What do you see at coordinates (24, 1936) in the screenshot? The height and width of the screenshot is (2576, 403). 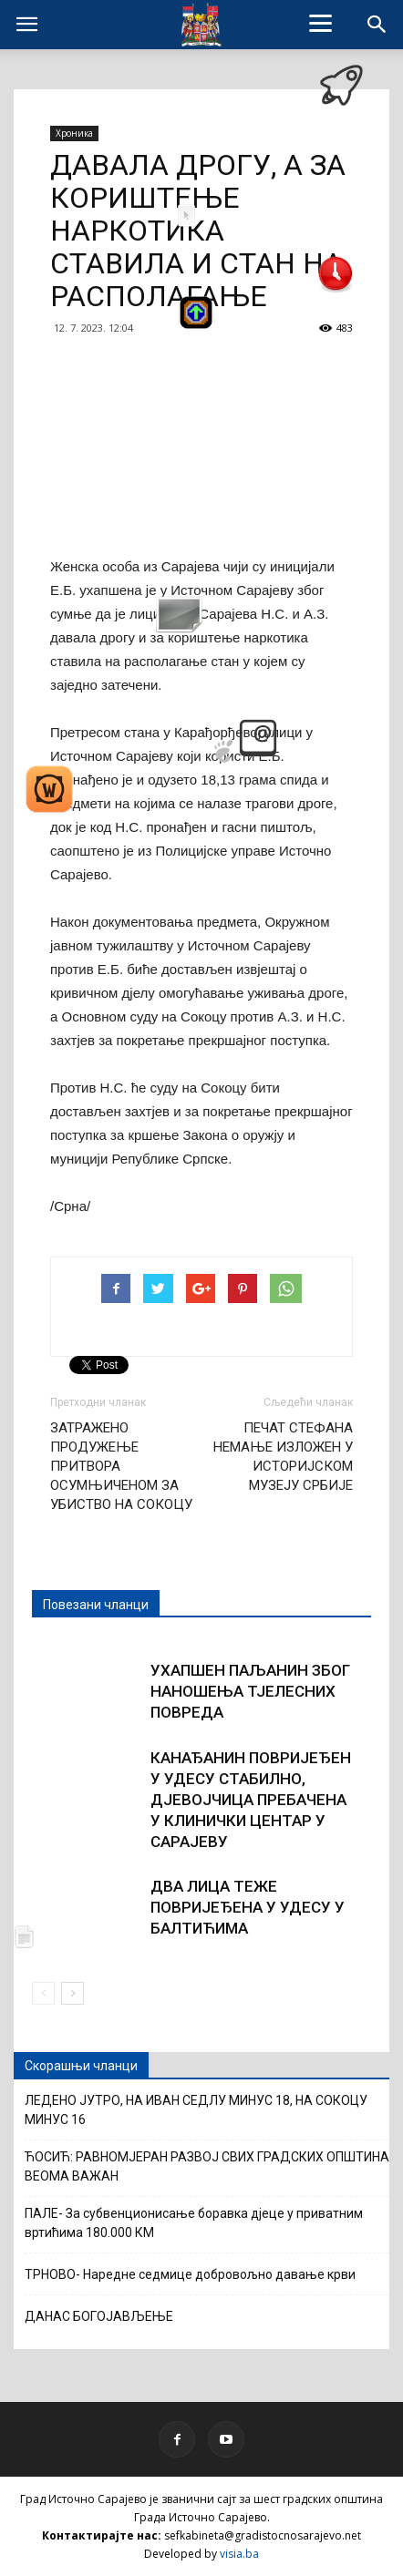 I see `open a text file` at bounding box center [24, 1936].